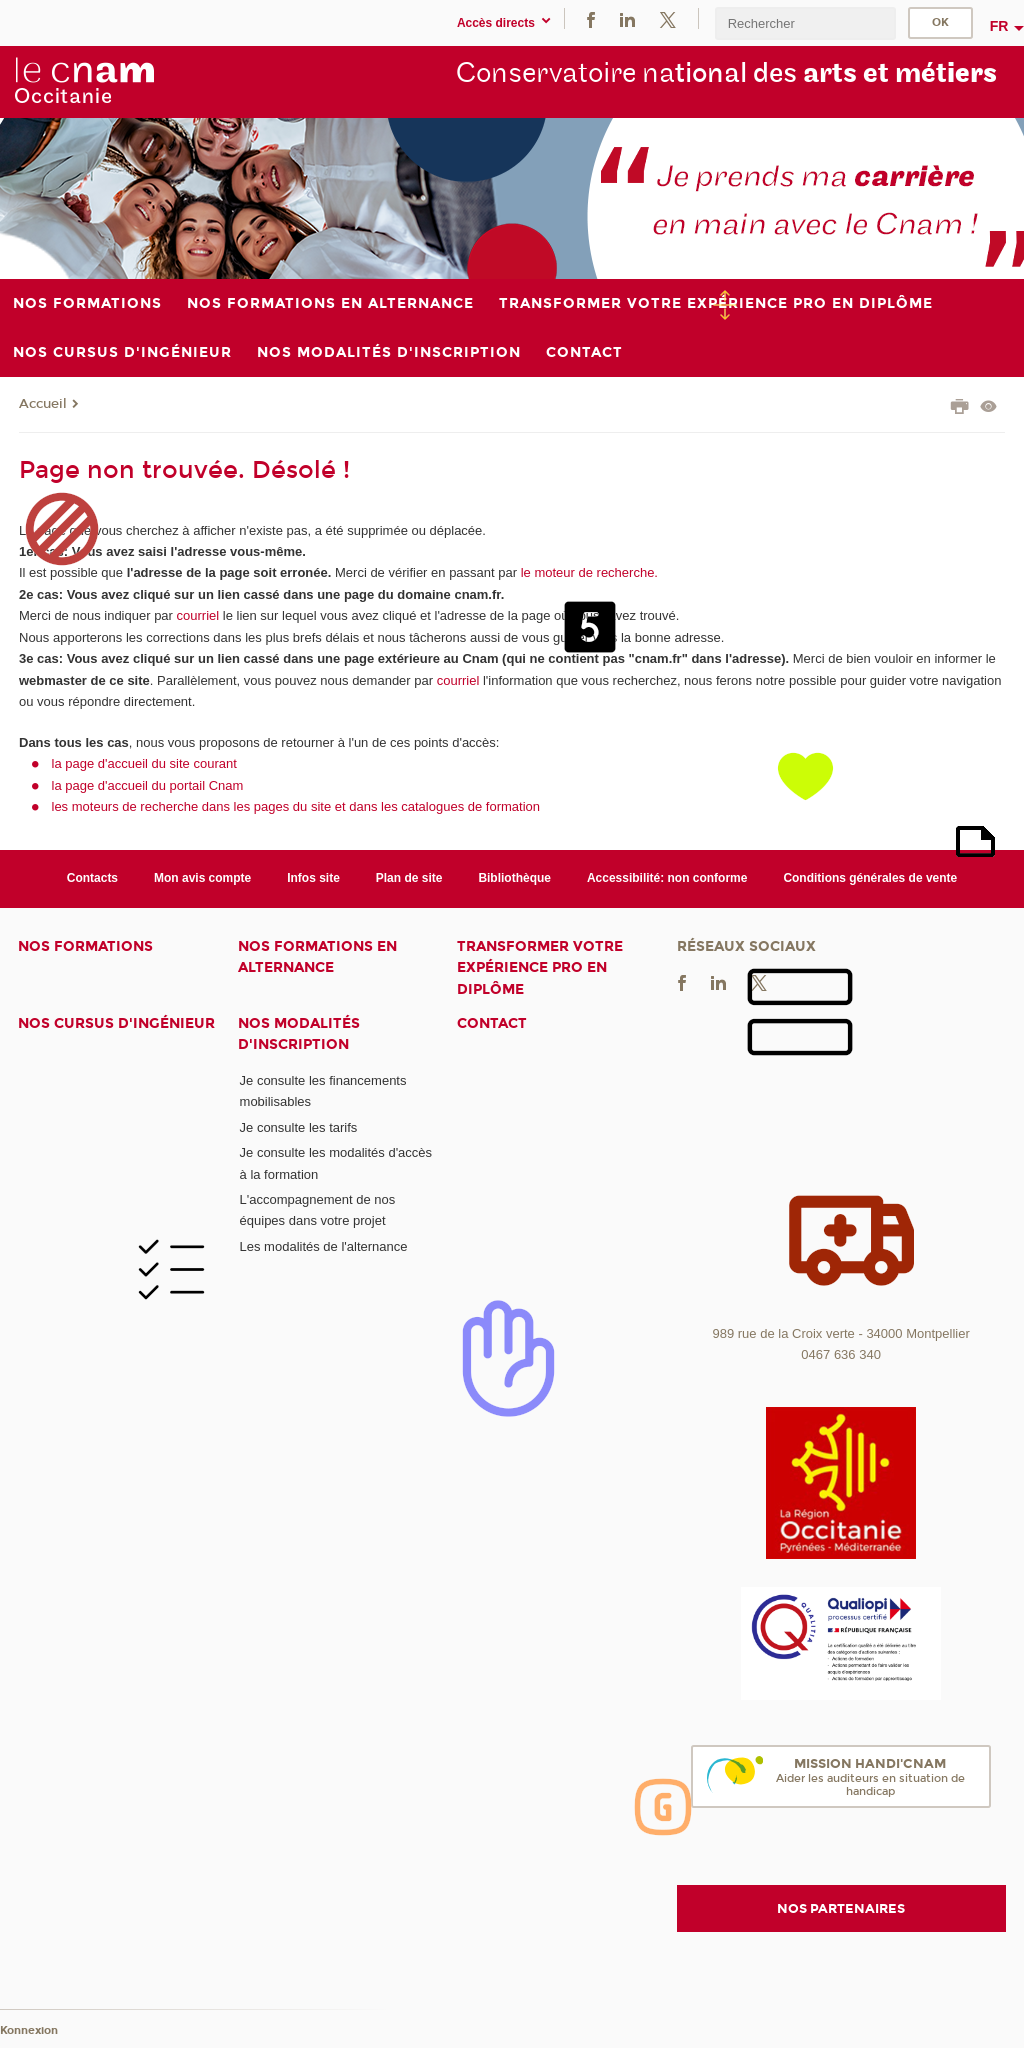 The image size is (1024, 2048). Describe the element at coordinates (800, 1012) in the screenshot. I see `switch to row layout view` at that location.